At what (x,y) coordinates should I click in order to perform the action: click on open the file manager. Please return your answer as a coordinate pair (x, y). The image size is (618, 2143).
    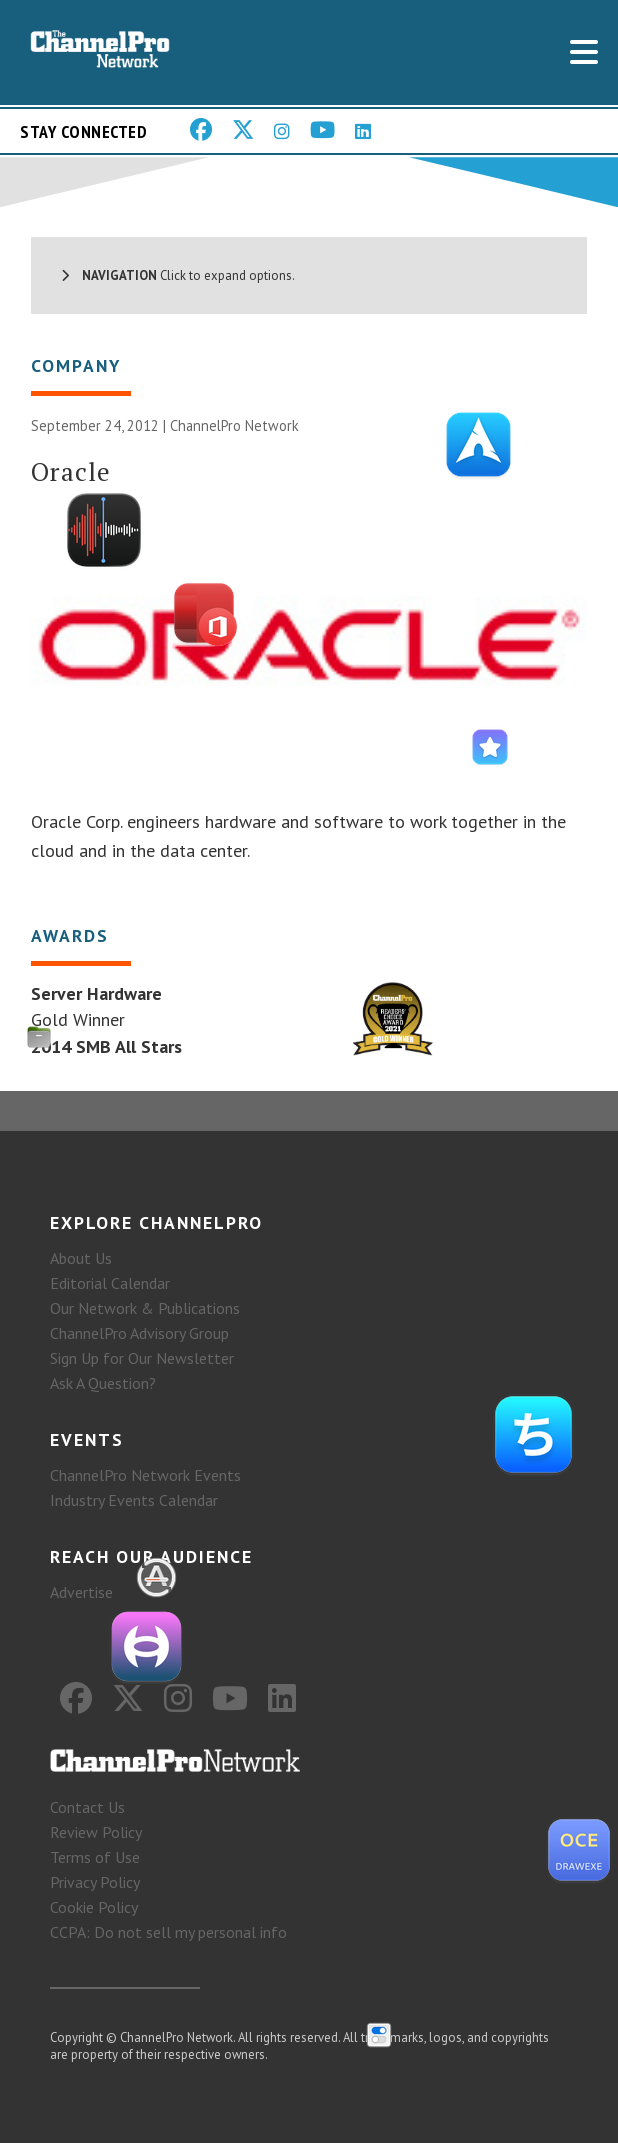
    Looking at the image, I should click on (39, 1037).